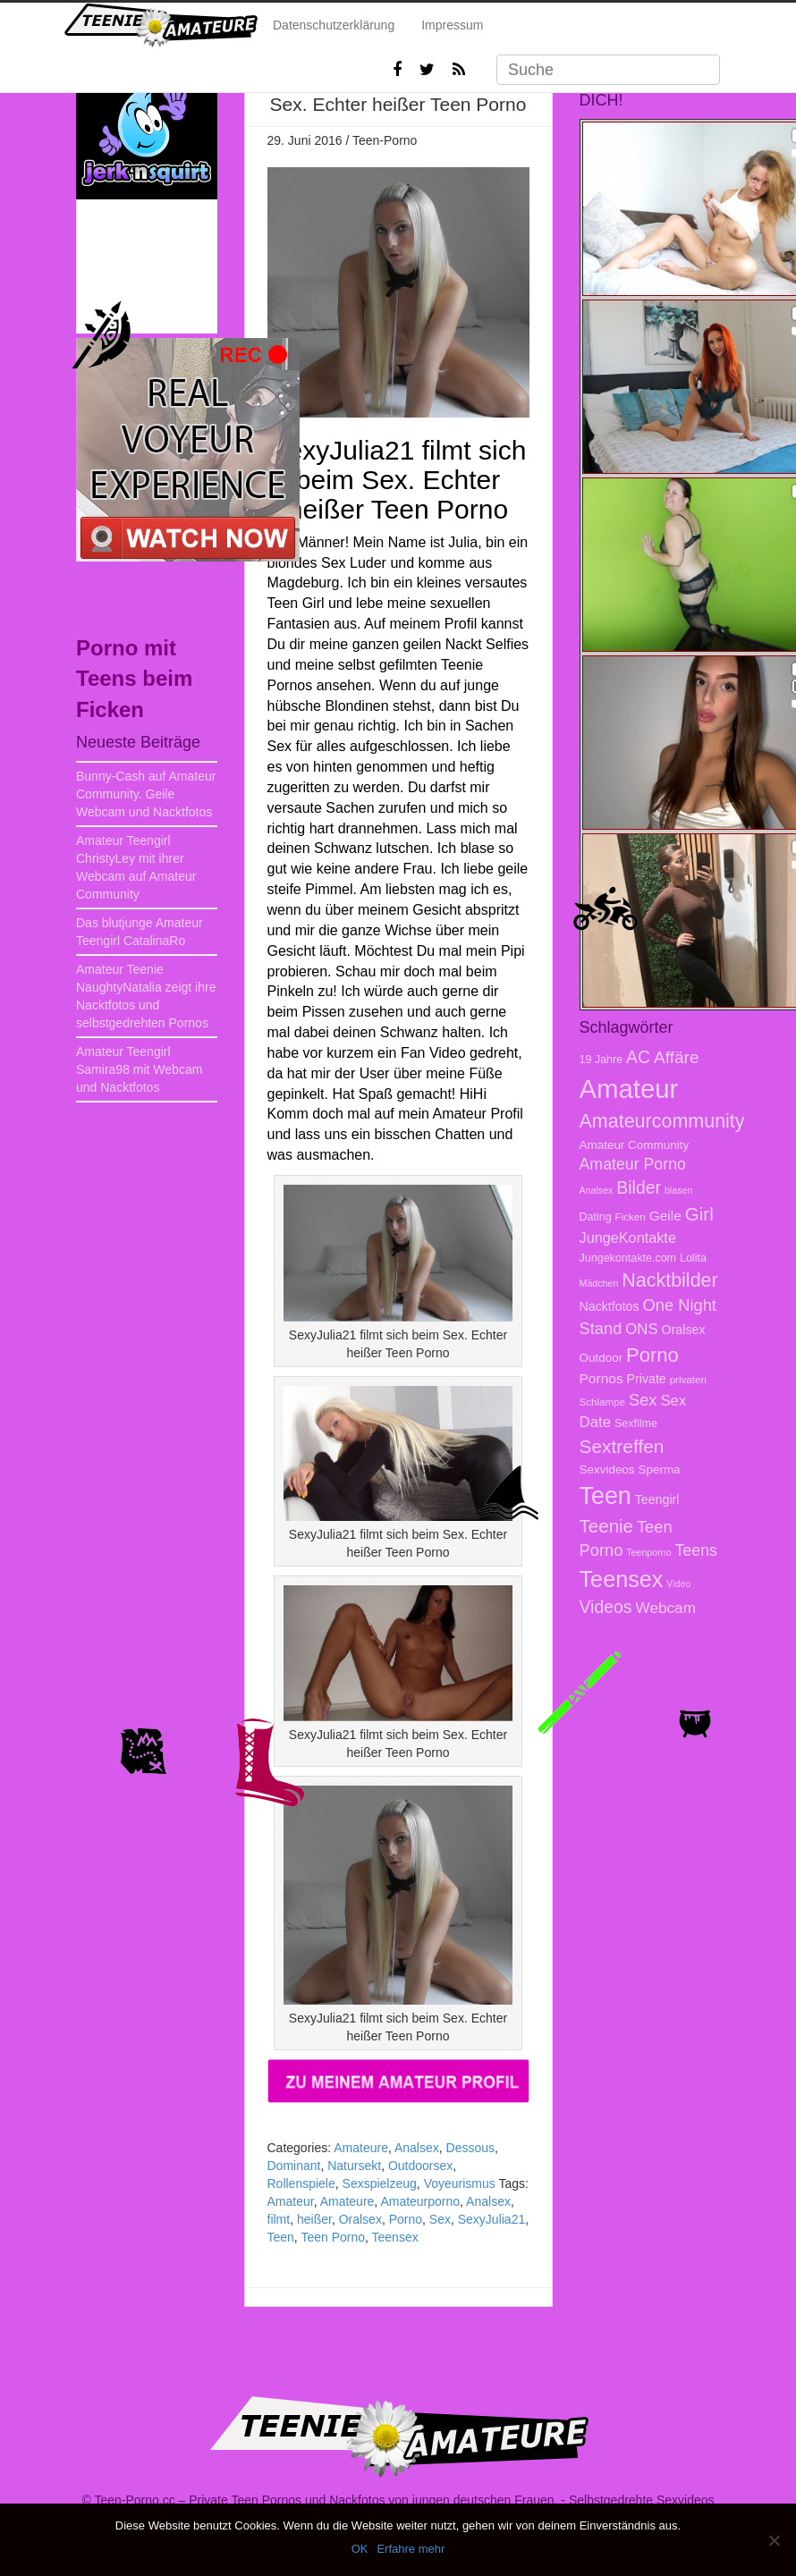  I want to click on select footwear or boot equipment, so click(269, 1762).